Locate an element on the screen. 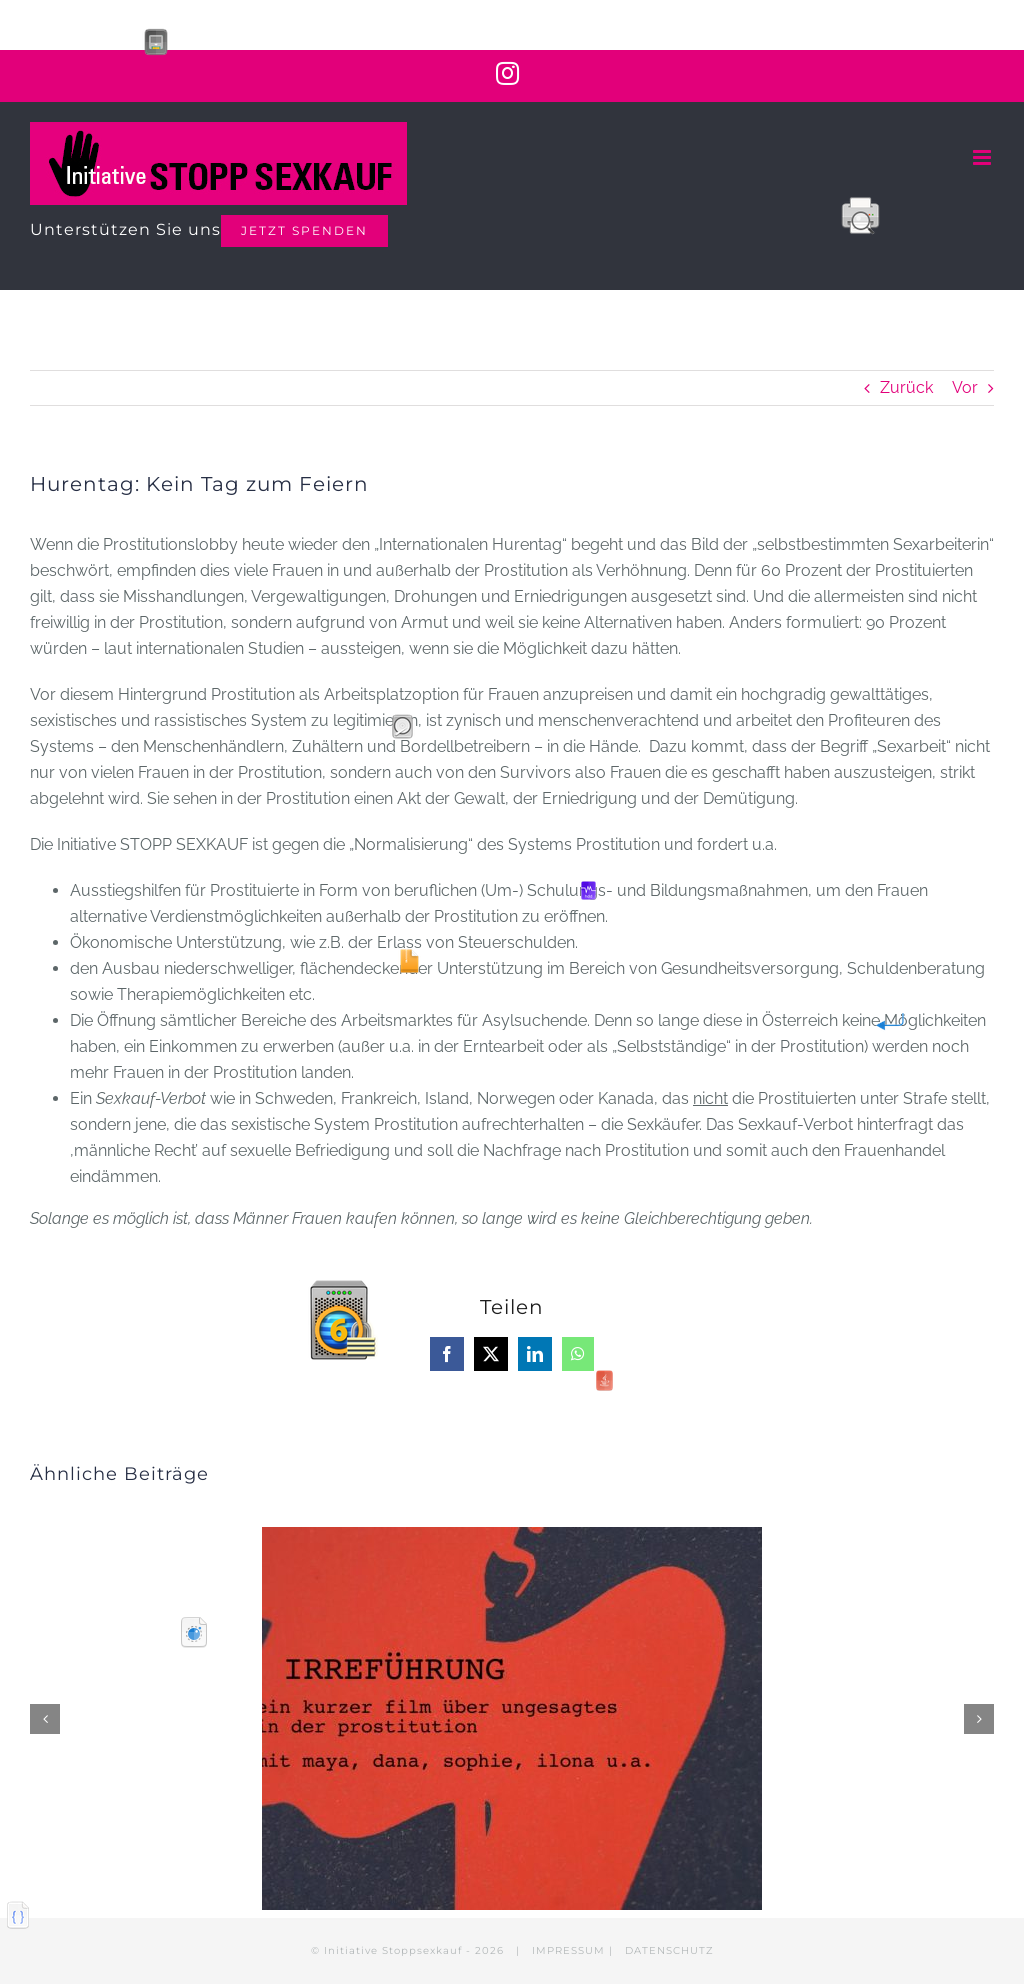 This screenshot has height=1984, width=1024. a compressed package or archive file is located at coordinates (409, 961).